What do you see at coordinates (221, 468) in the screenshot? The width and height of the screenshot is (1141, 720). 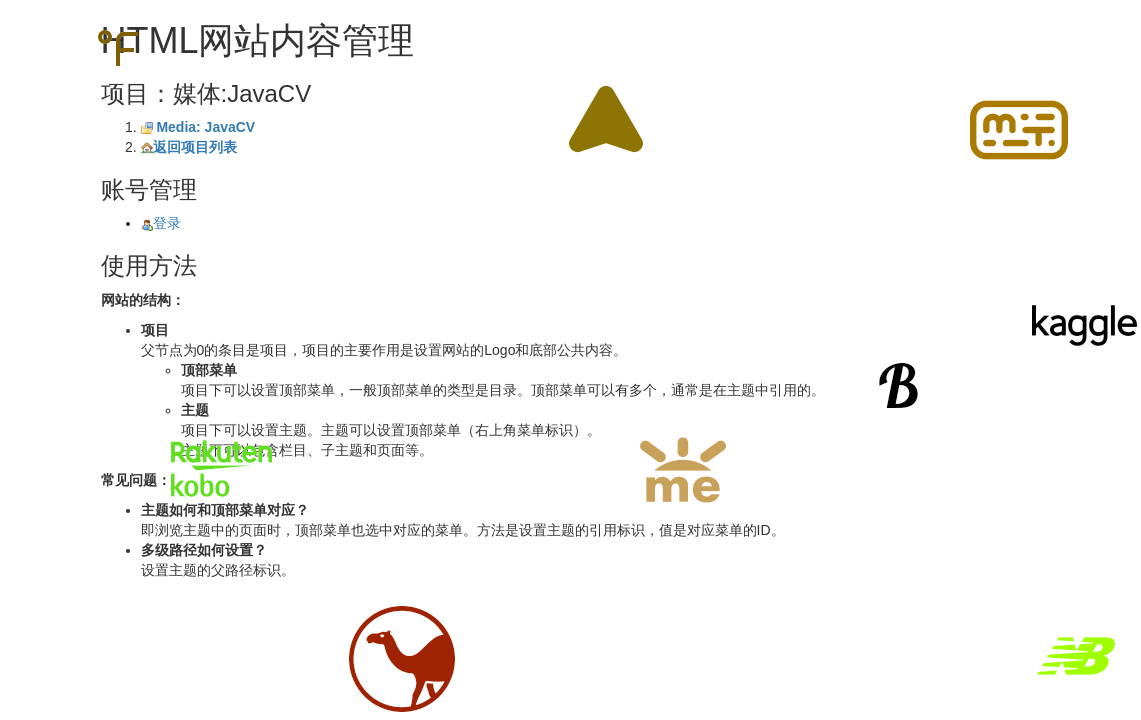 I see `open the Rakuten Kobo e-reader app` at bounding box center [221, 468].